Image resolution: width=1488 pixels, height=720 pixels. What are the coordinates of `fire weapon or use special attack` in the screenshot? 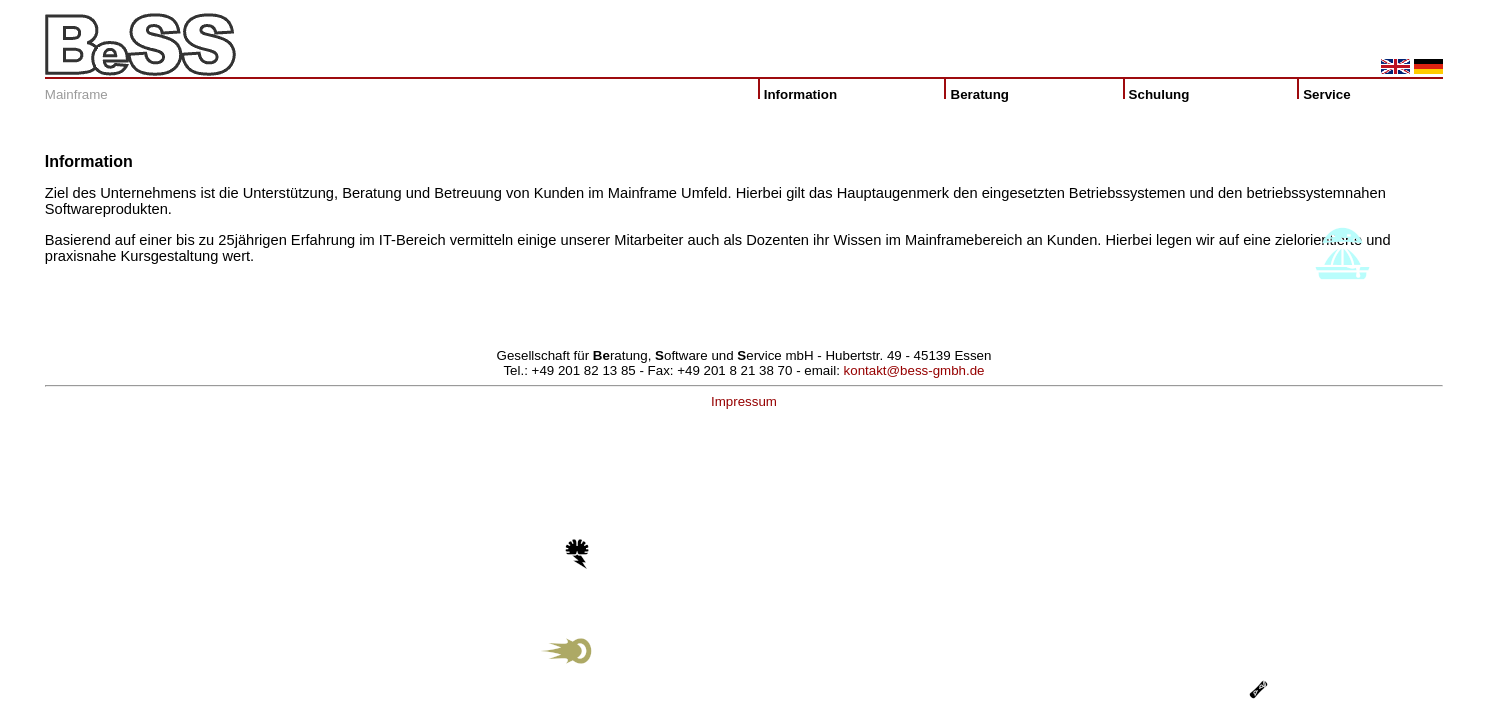 It's located at (566, 651).